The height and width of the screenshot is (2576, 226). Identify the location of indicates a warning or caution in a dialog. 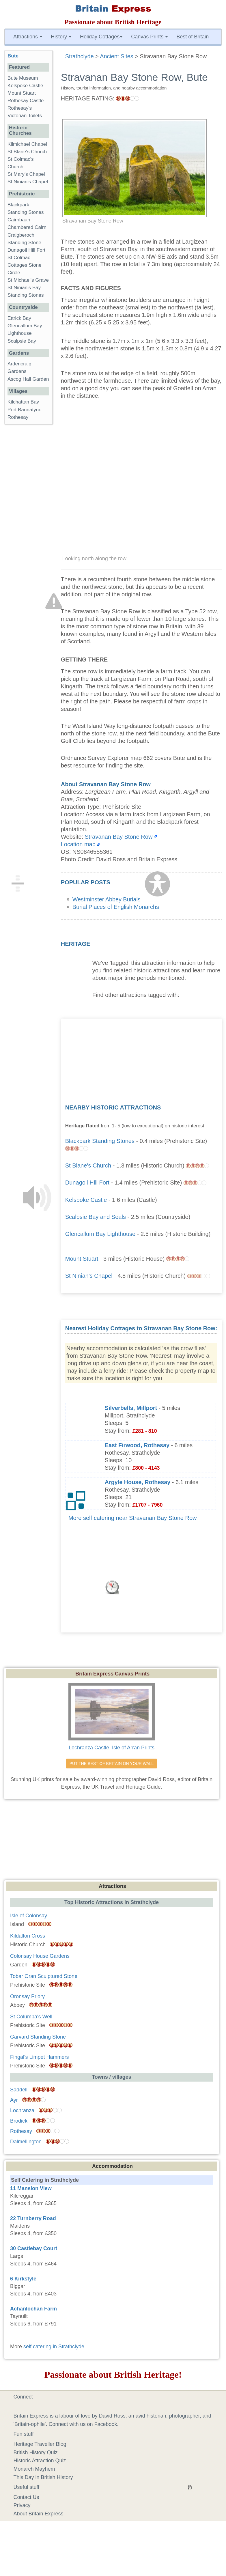
(54, 601).